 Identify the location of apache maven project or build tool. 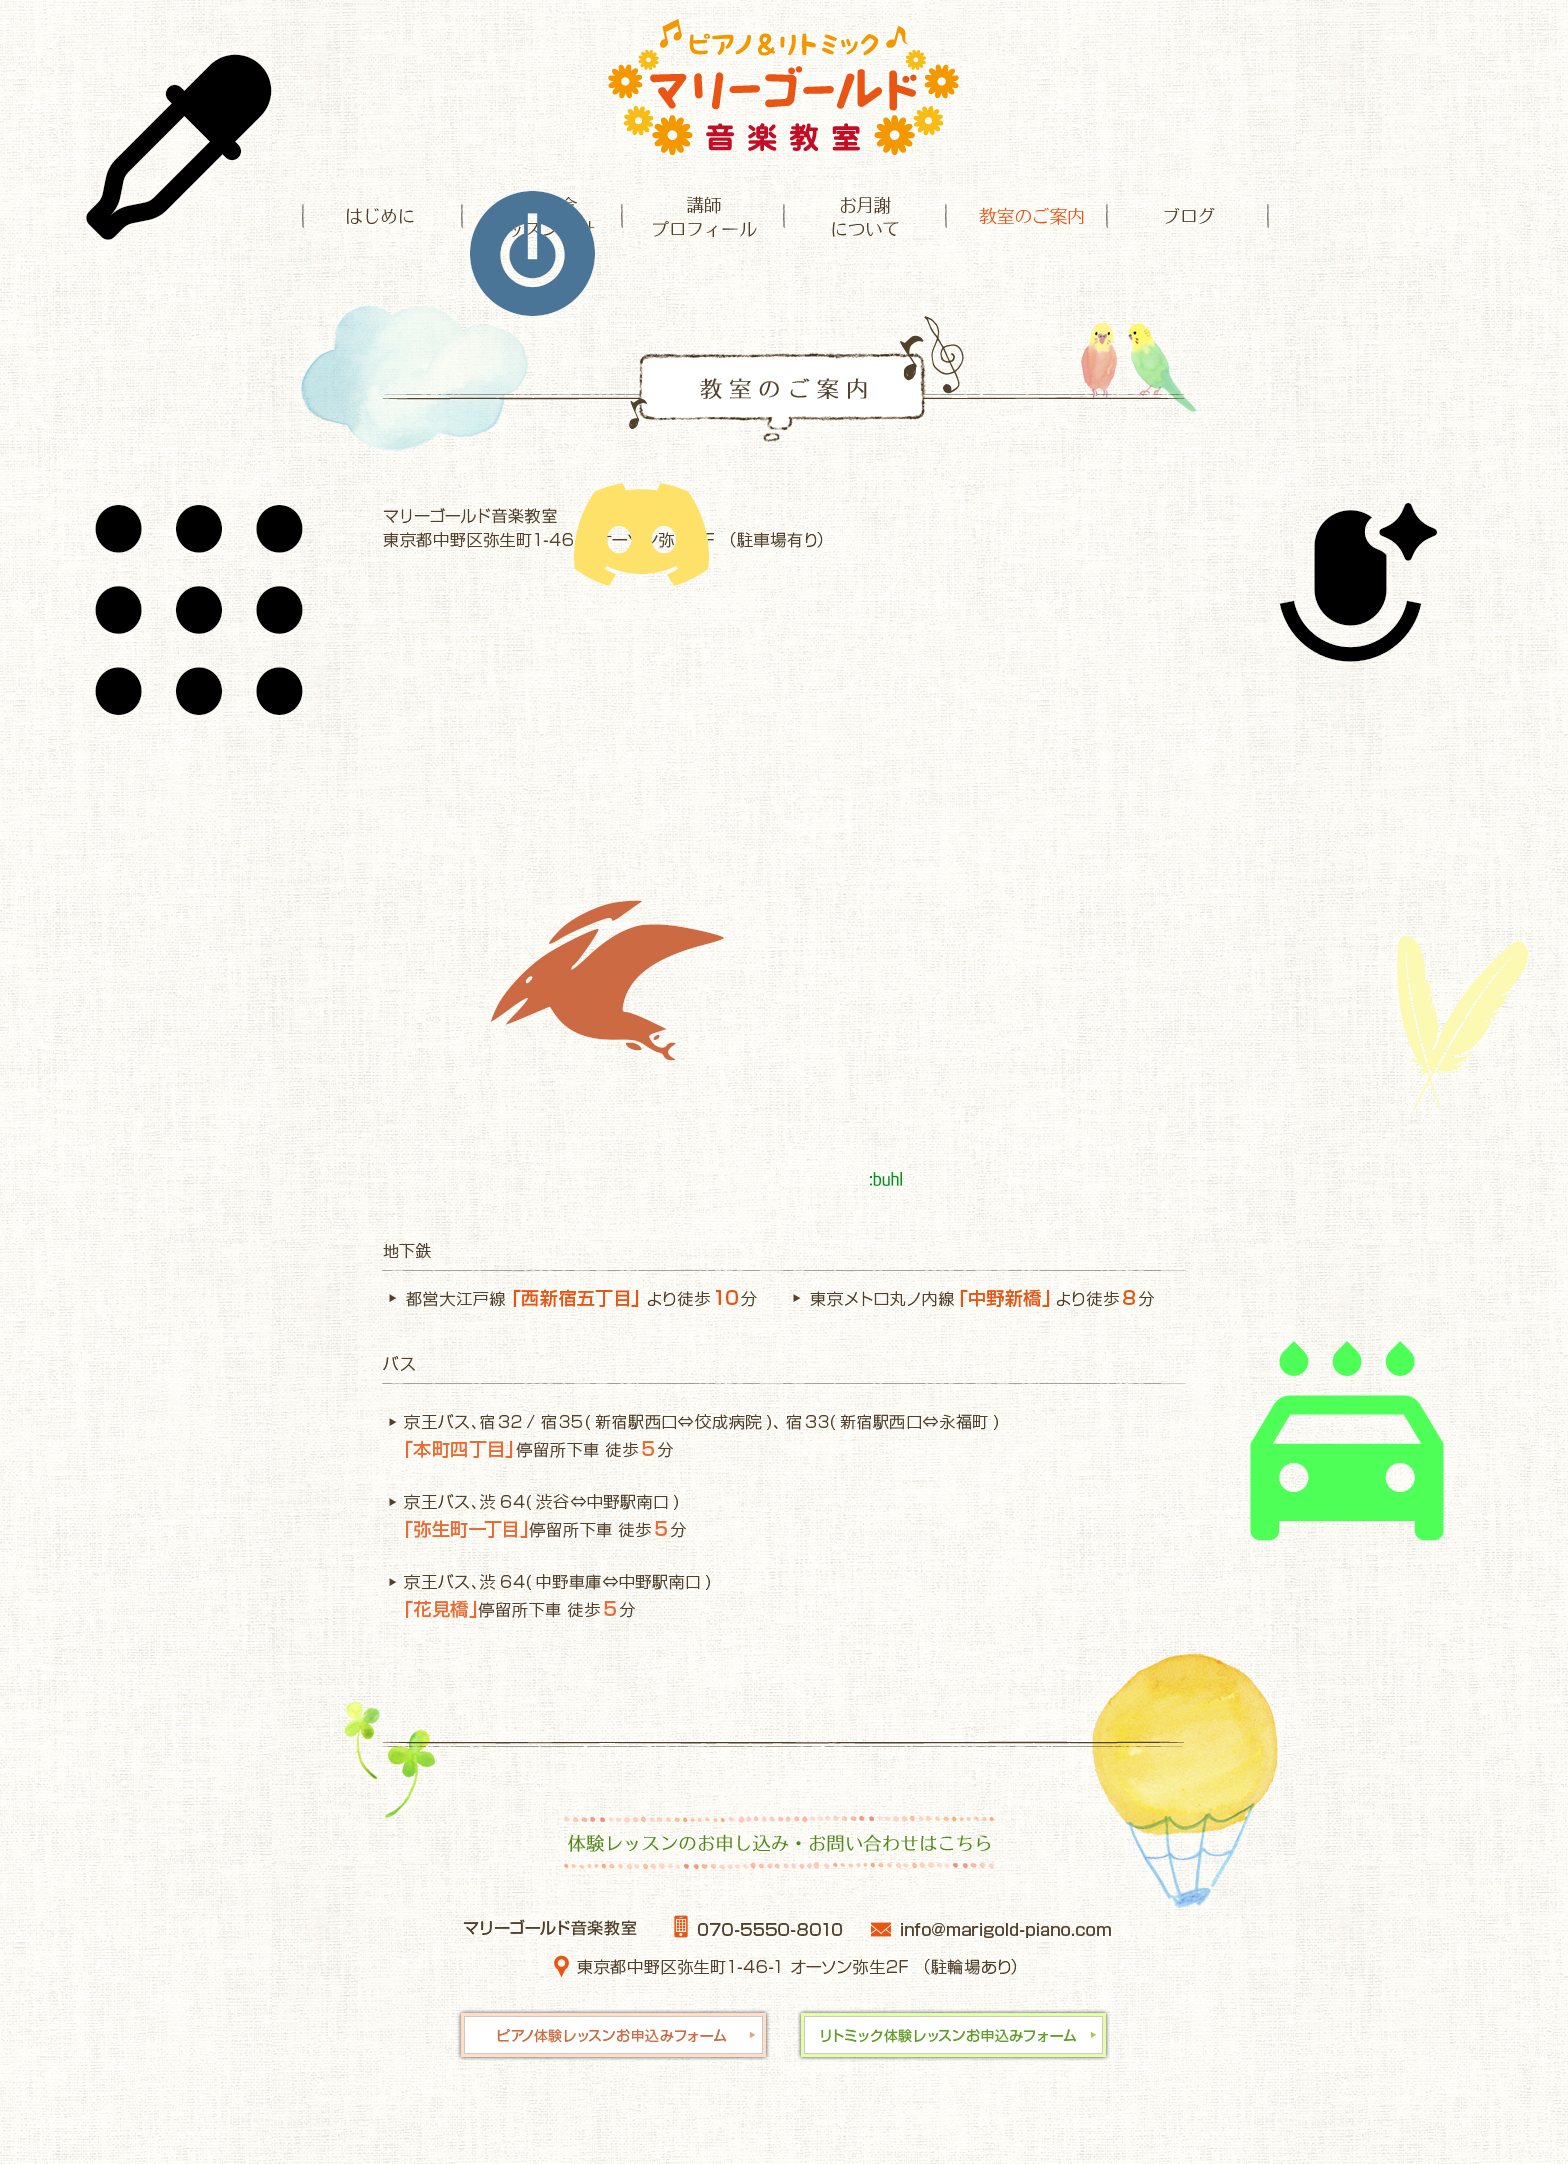
(1462, 1023).